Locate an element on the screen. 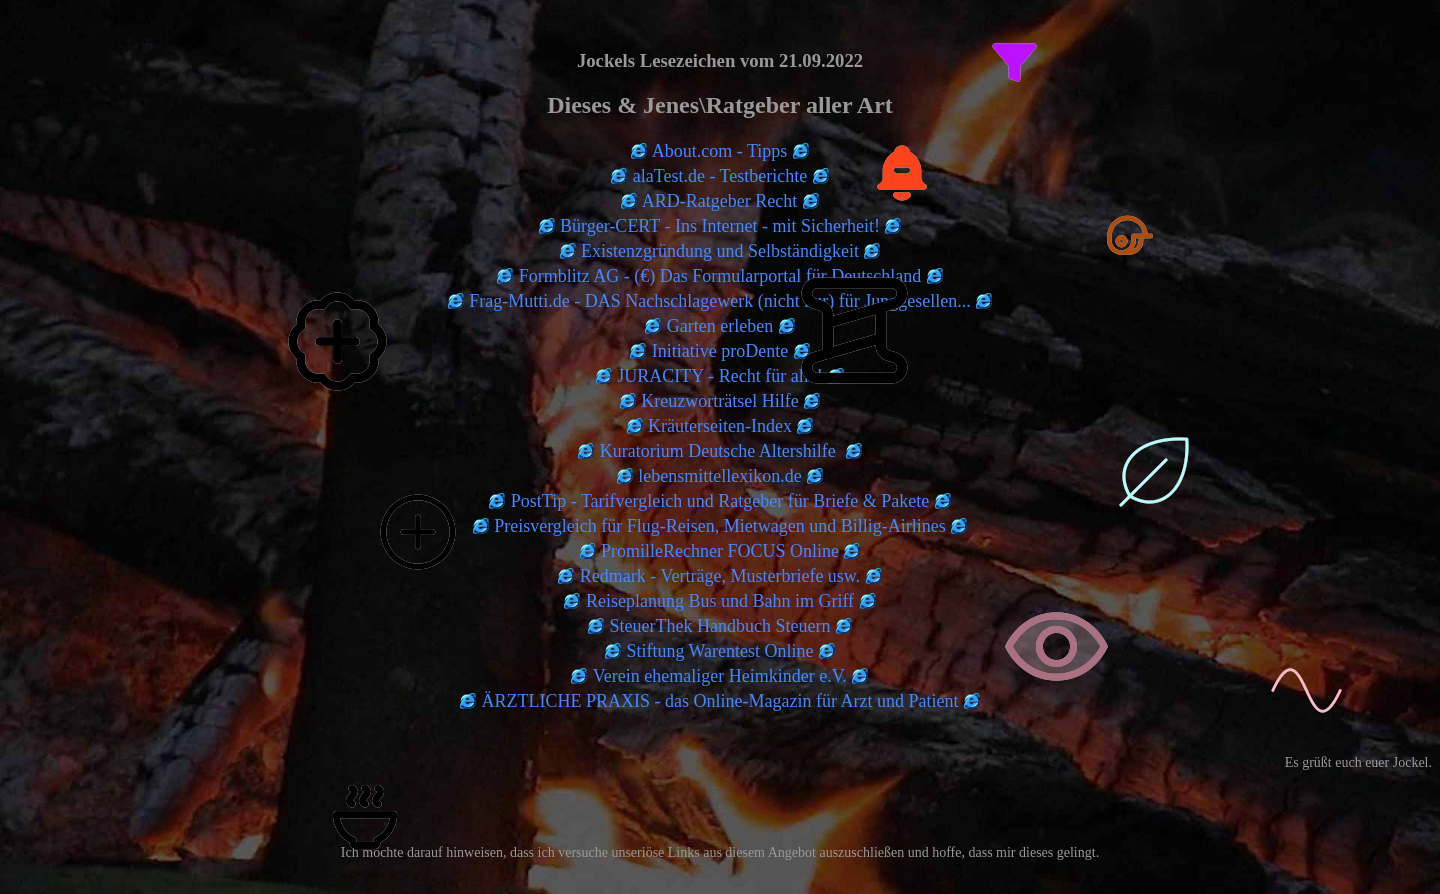 Image resolution: width=1440 pixels, height=894 pixels. thread or sewing-related tools is located at coordinates (854, 330).